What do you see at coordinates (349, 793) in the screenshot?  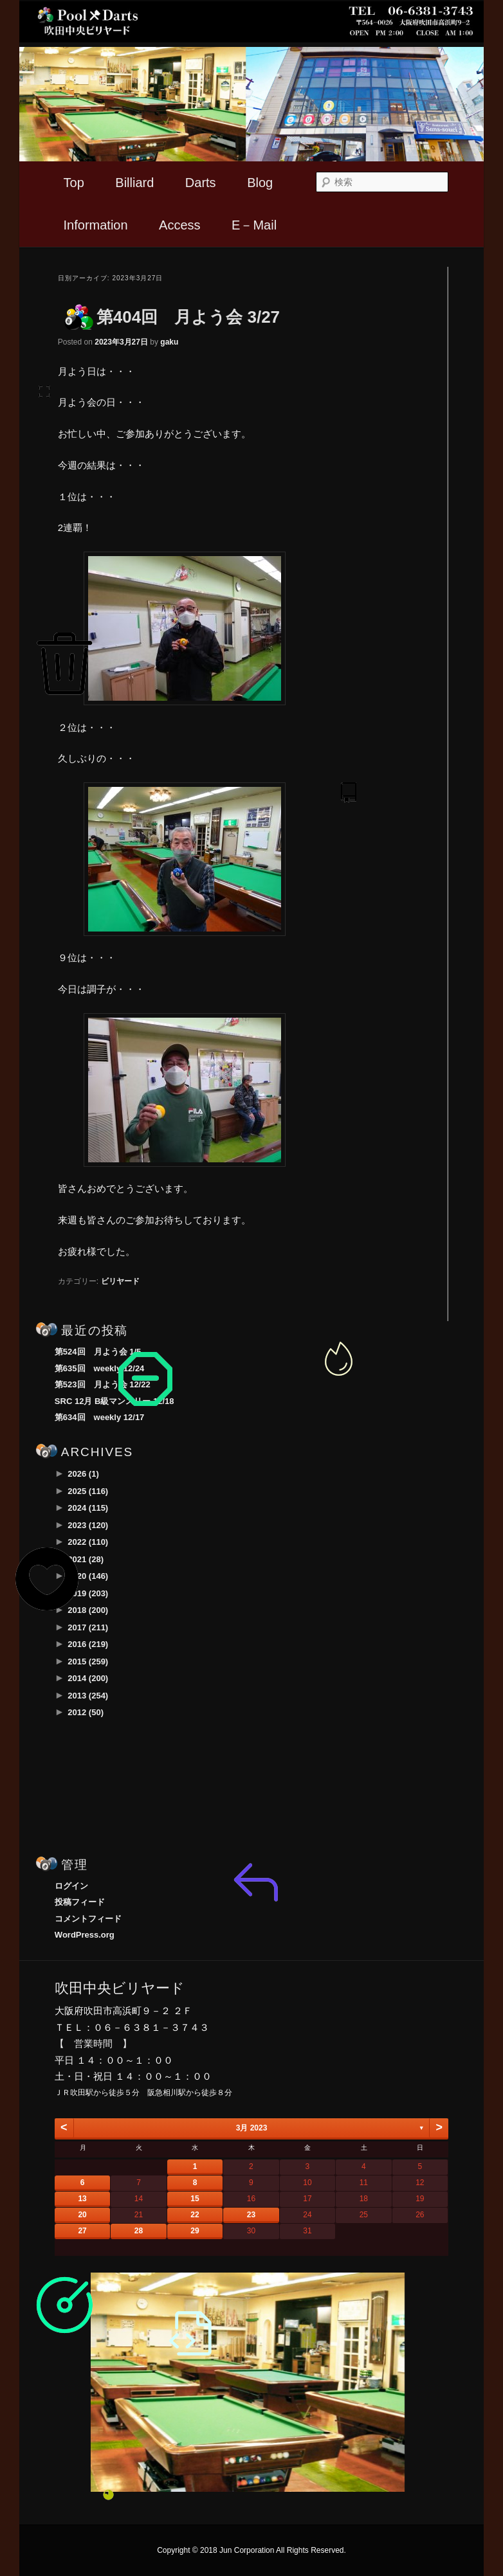 I see `access a code repository` at bounding box center [349, 793].